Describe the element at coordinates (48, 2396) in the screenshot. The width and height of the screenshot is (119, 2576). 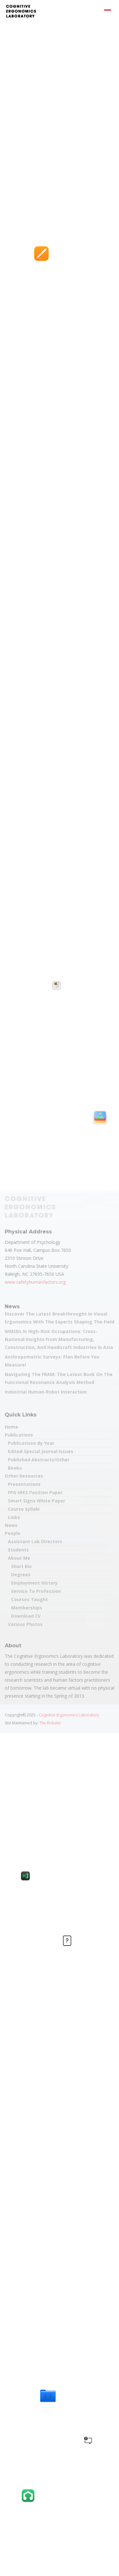
I see `open your videos folder` at that location.